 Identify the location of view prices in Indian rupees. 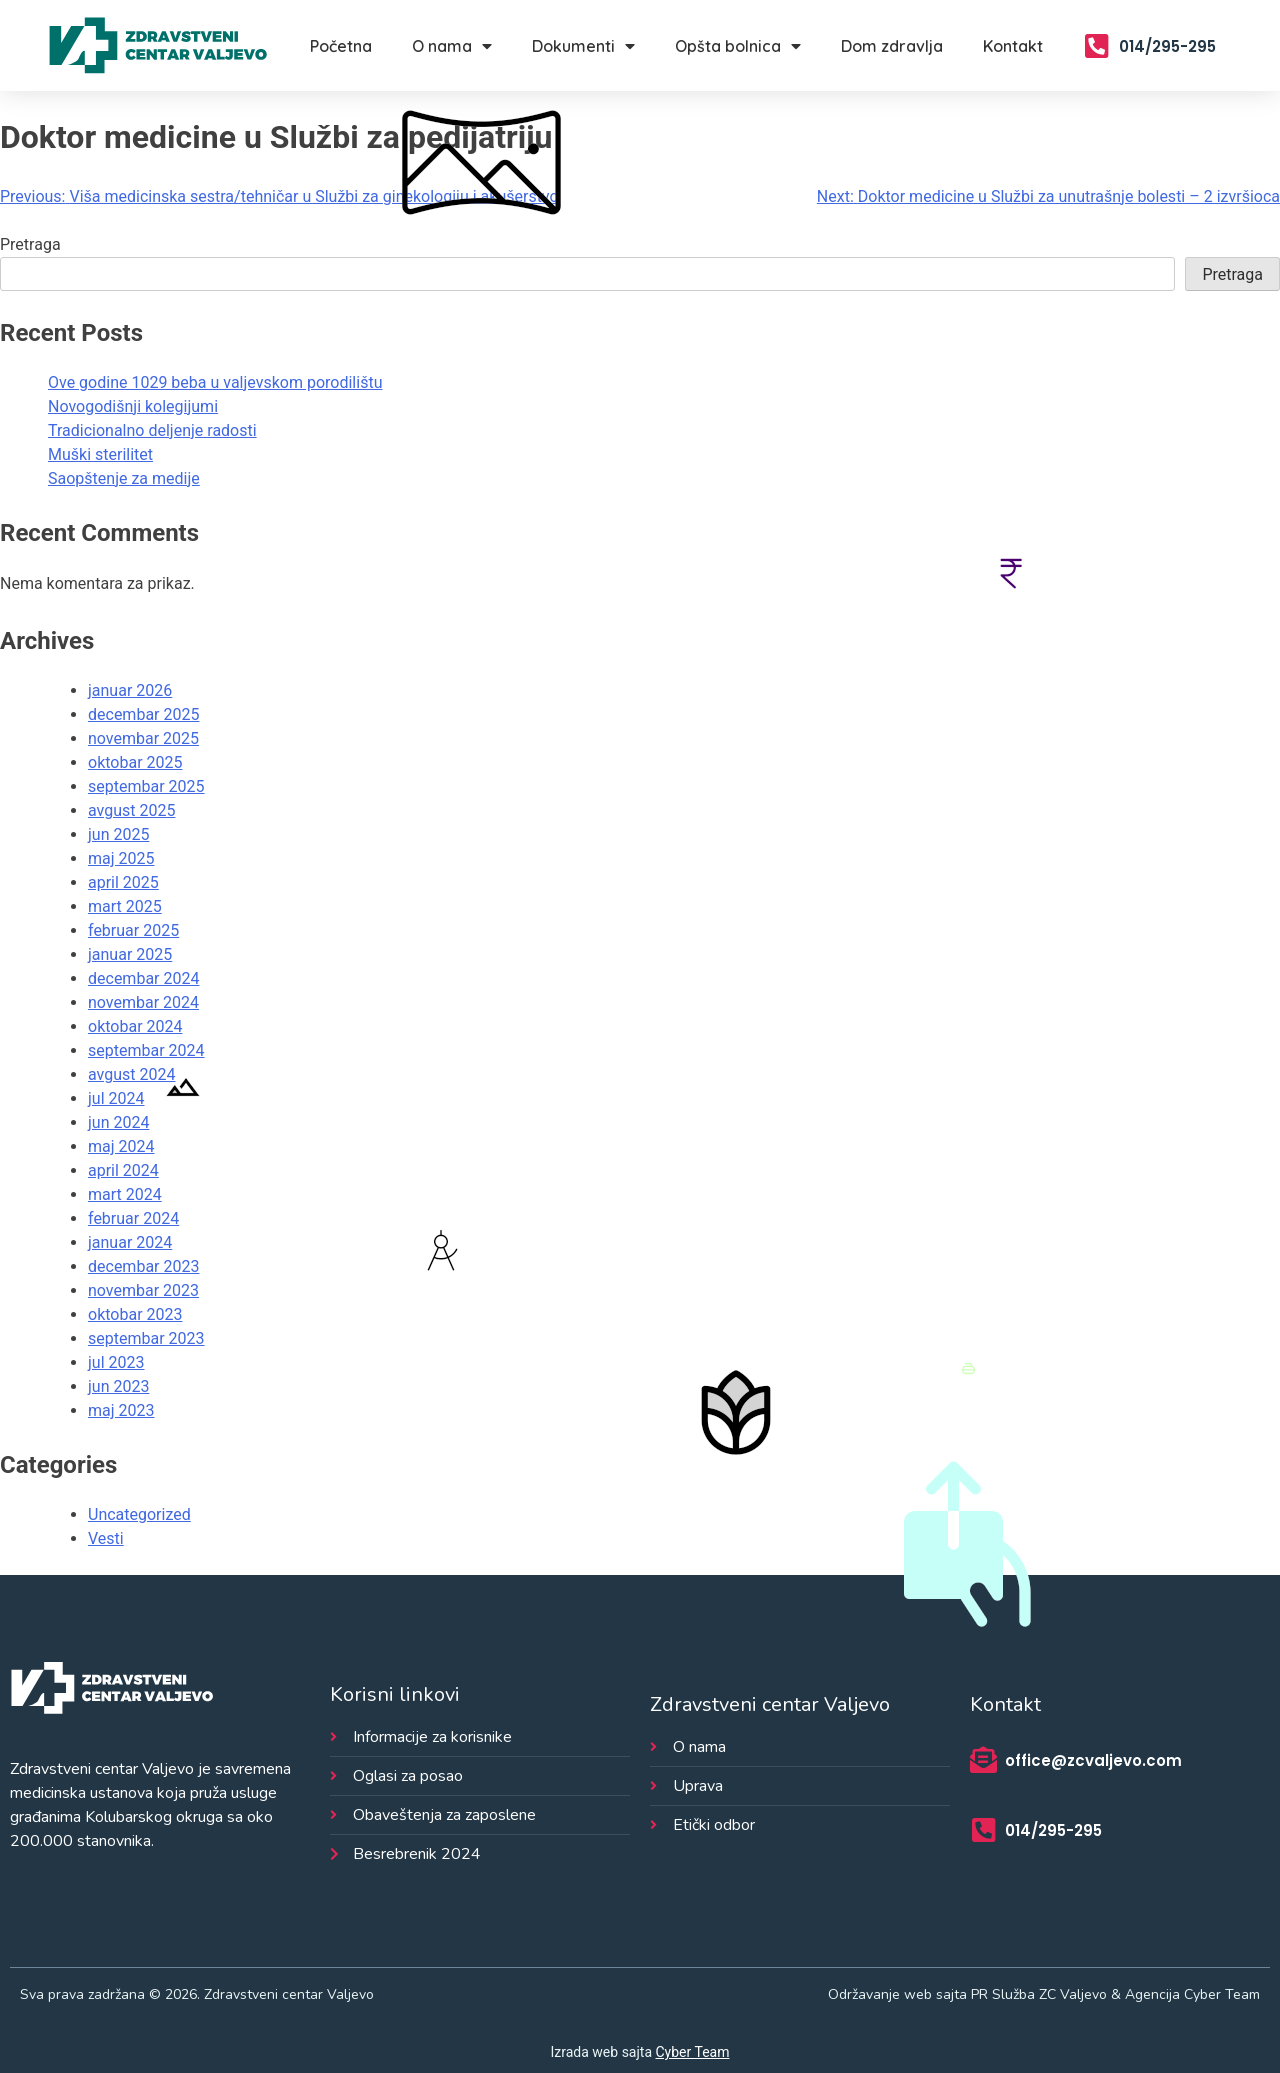
(1010, 573).